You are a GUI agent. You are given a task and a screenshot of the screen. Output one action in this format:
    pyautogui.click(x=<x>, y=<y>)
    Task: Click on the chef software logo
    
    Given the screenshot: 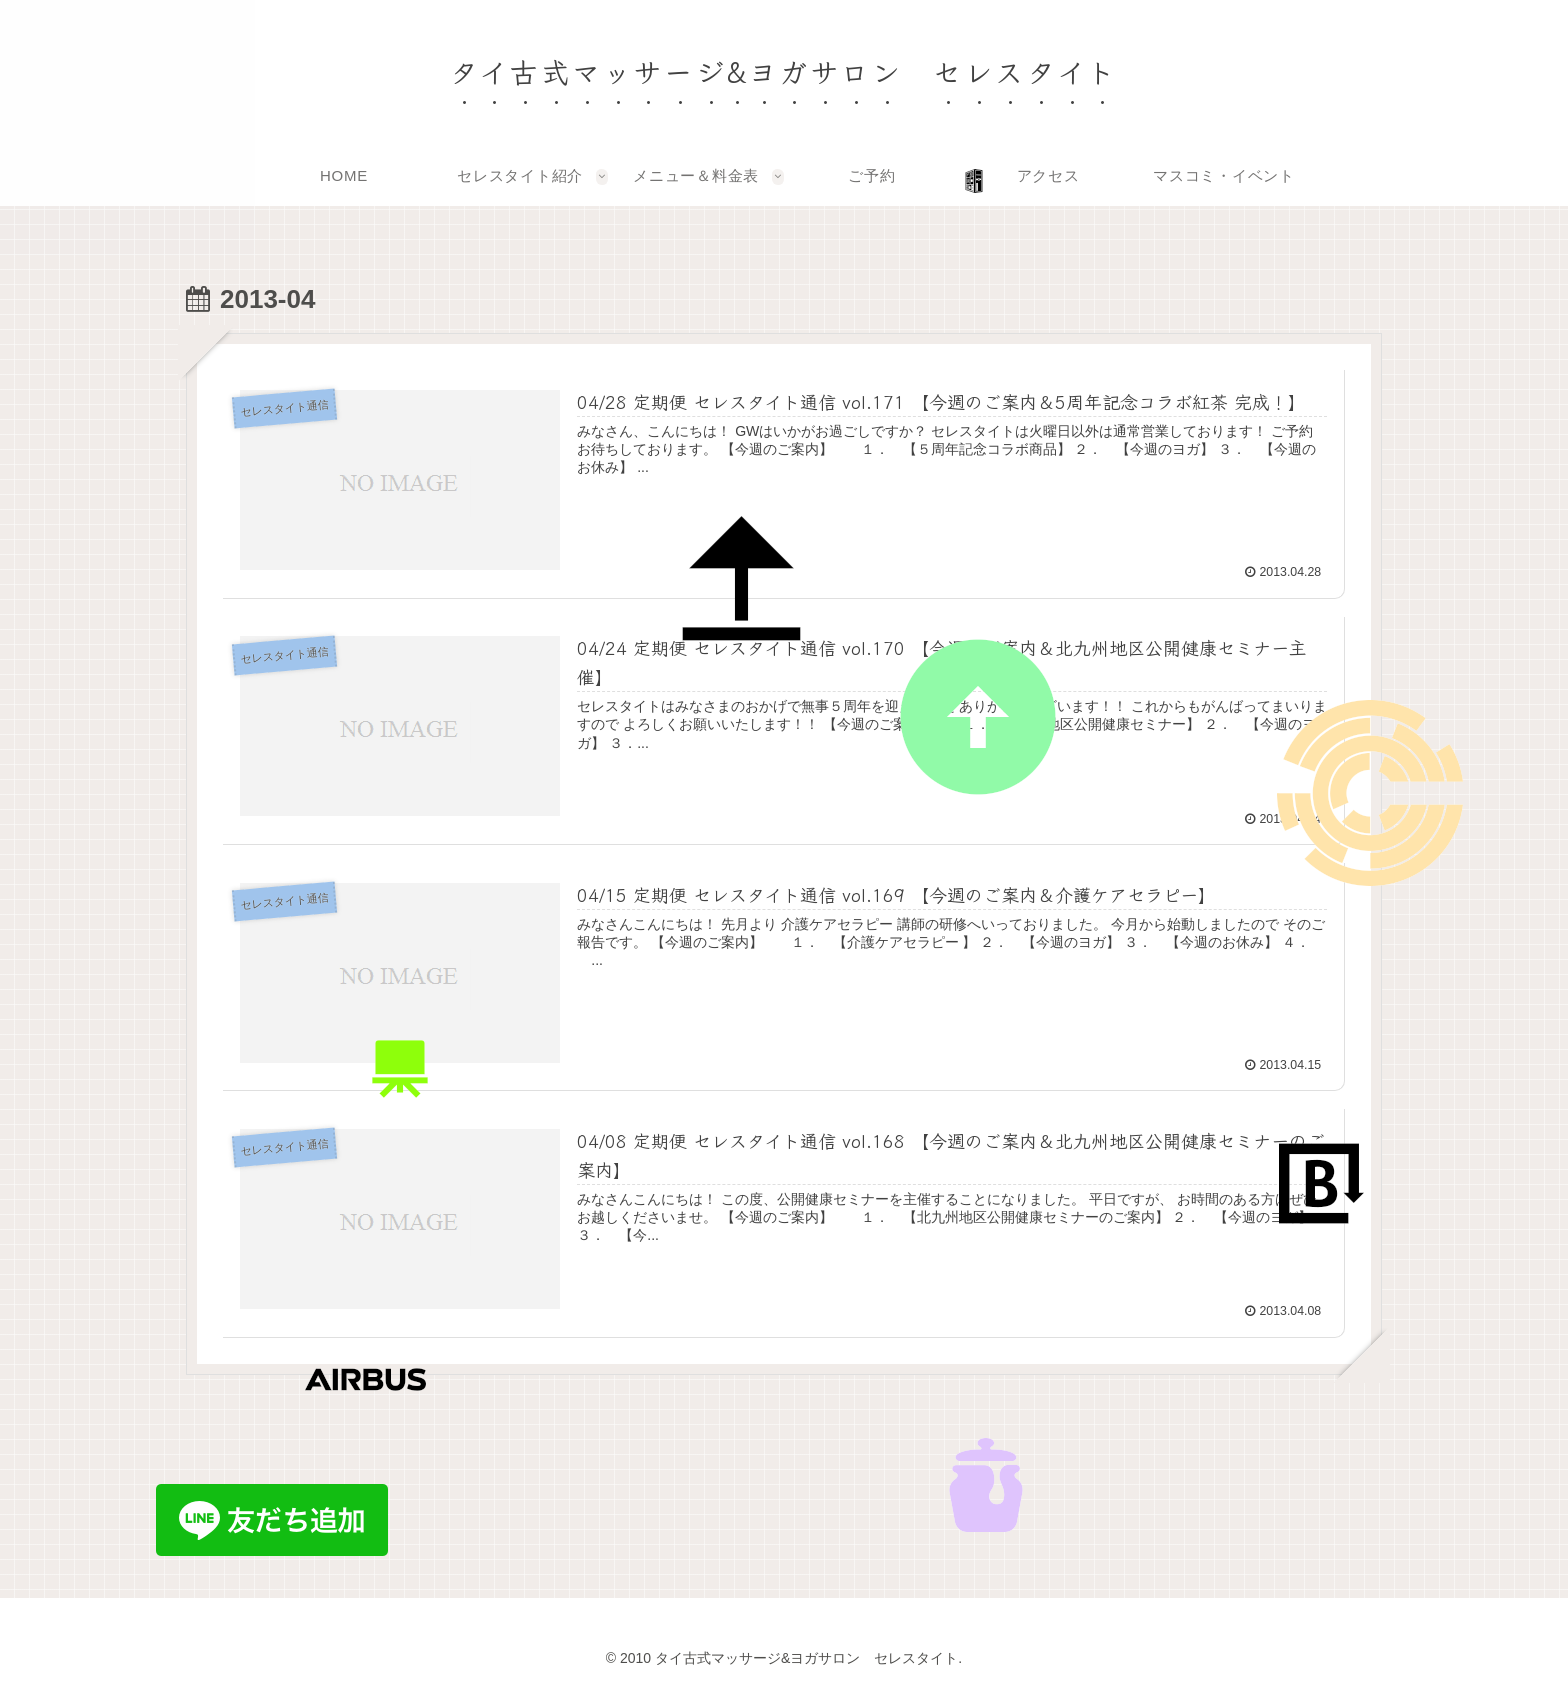 What is the action you would take?
    pyautogui.click(x=1370, y=793)
    